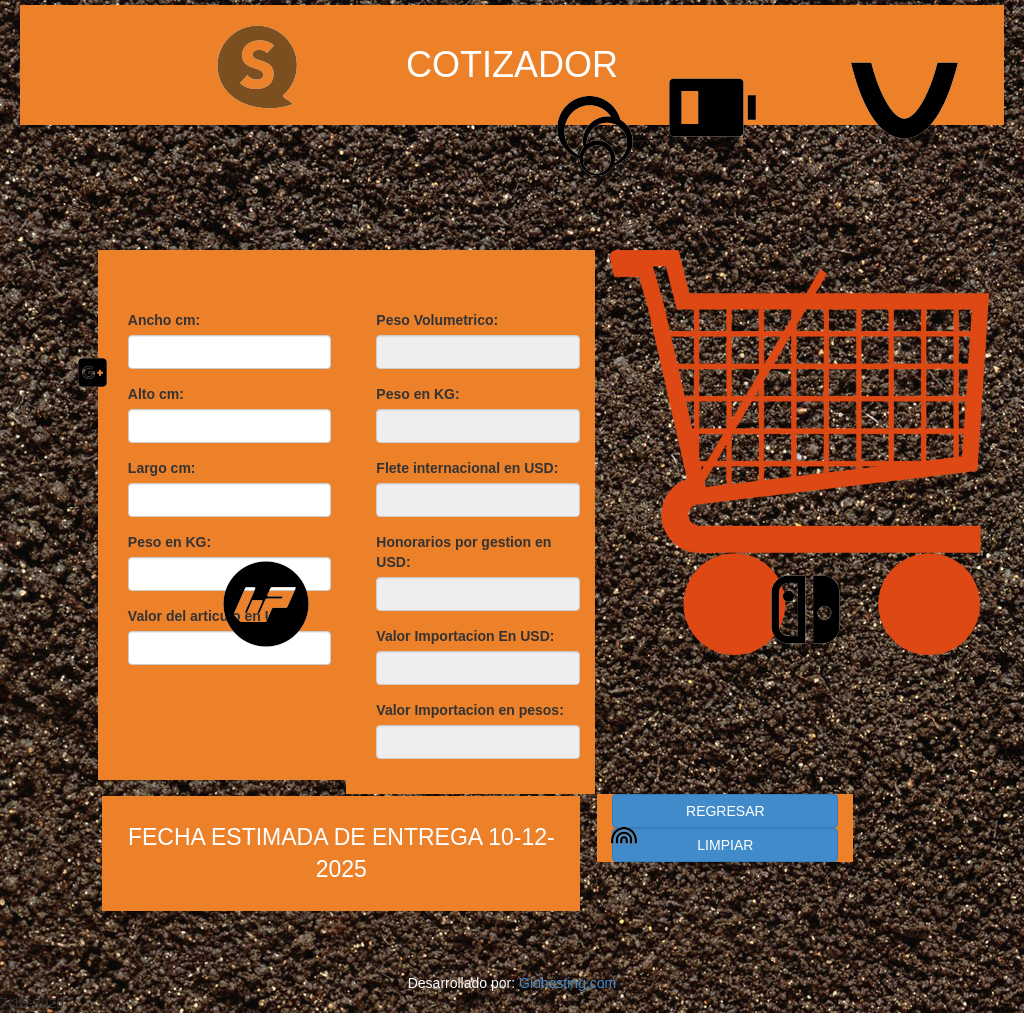  What do you see at coordinates (595, 136) in the screenshot?
I see `OCLC company logo` at bounding box center [595, 136].